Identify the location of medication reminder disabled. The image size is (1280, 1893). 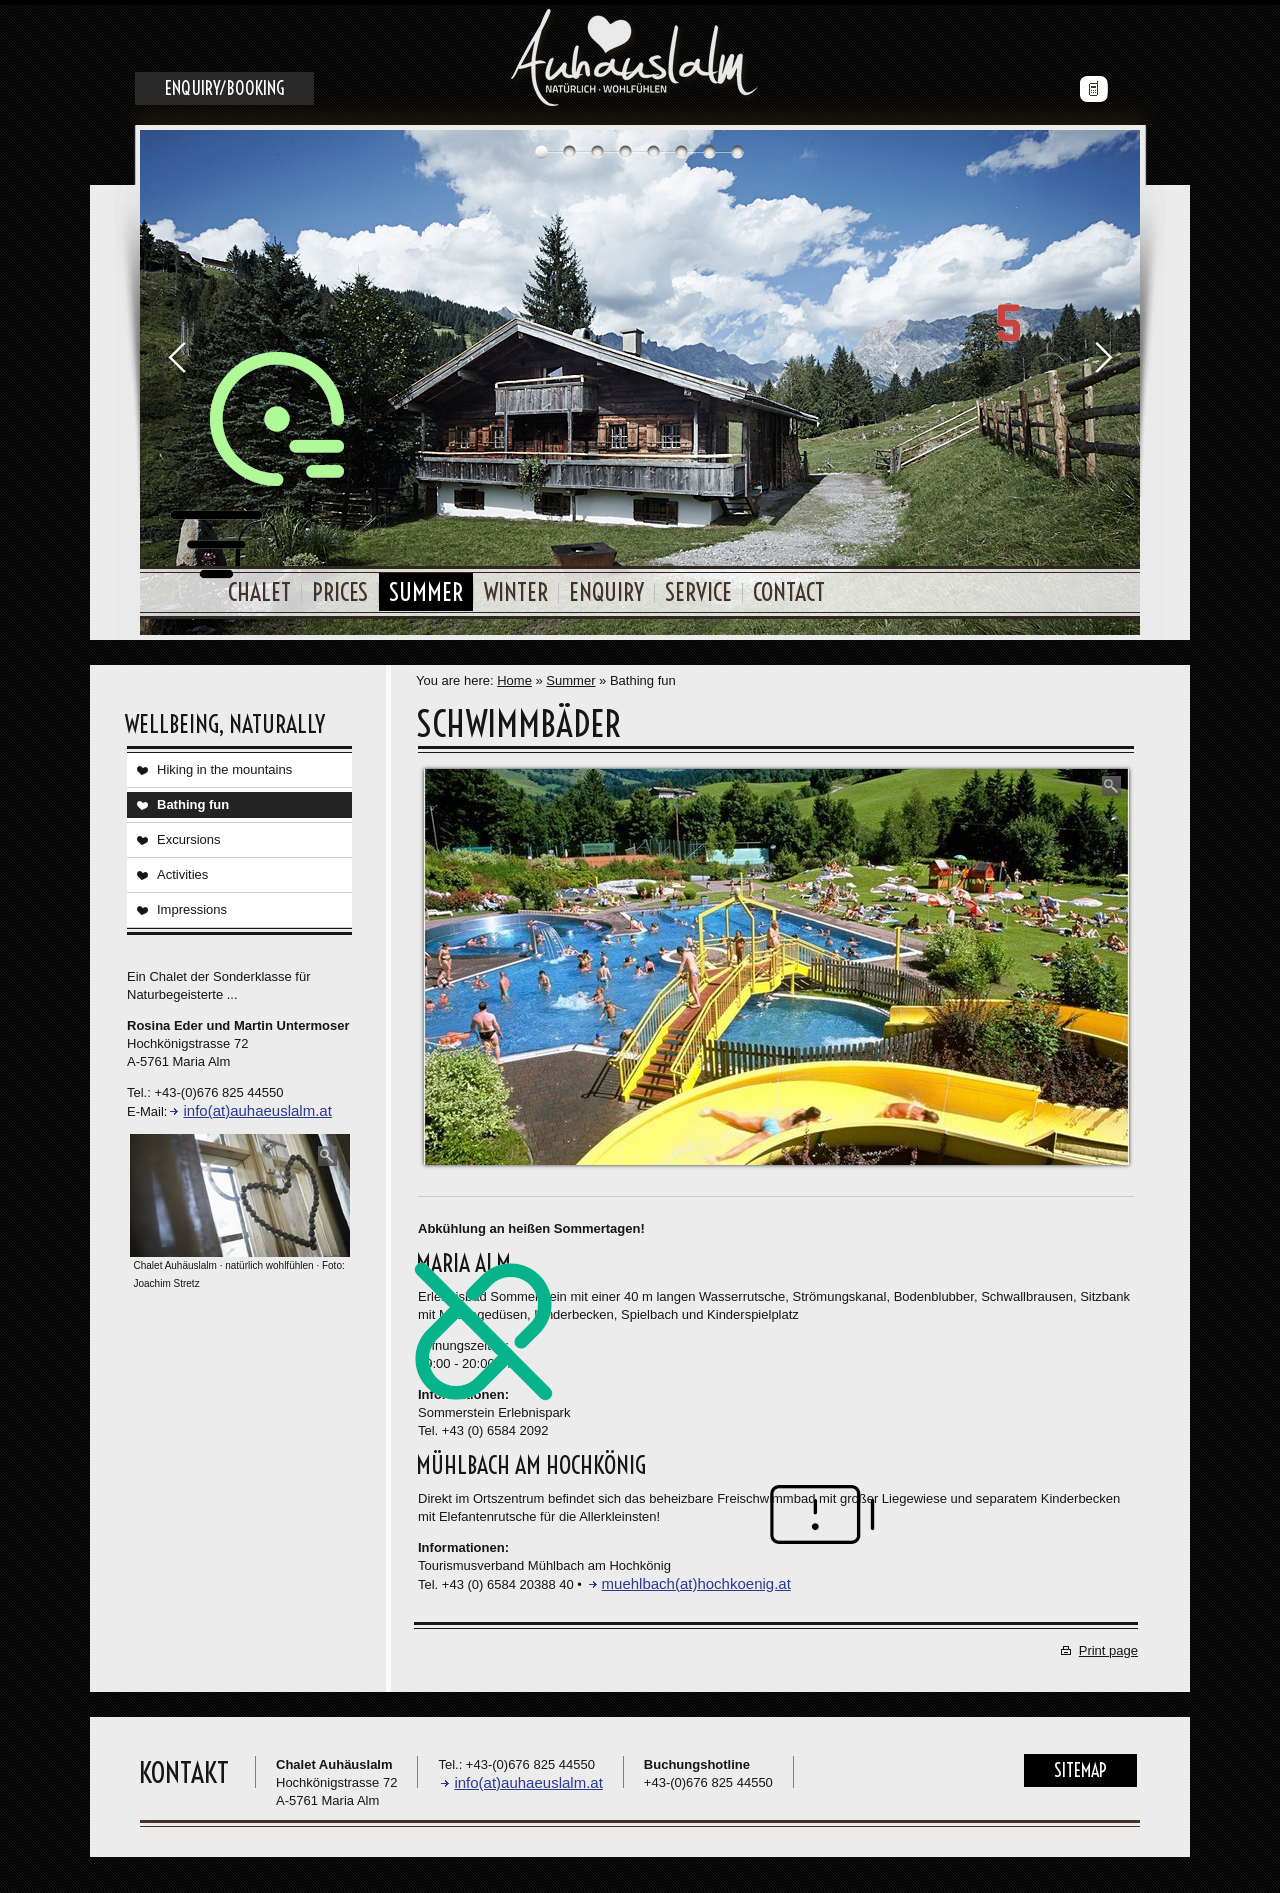
(483, 1331).